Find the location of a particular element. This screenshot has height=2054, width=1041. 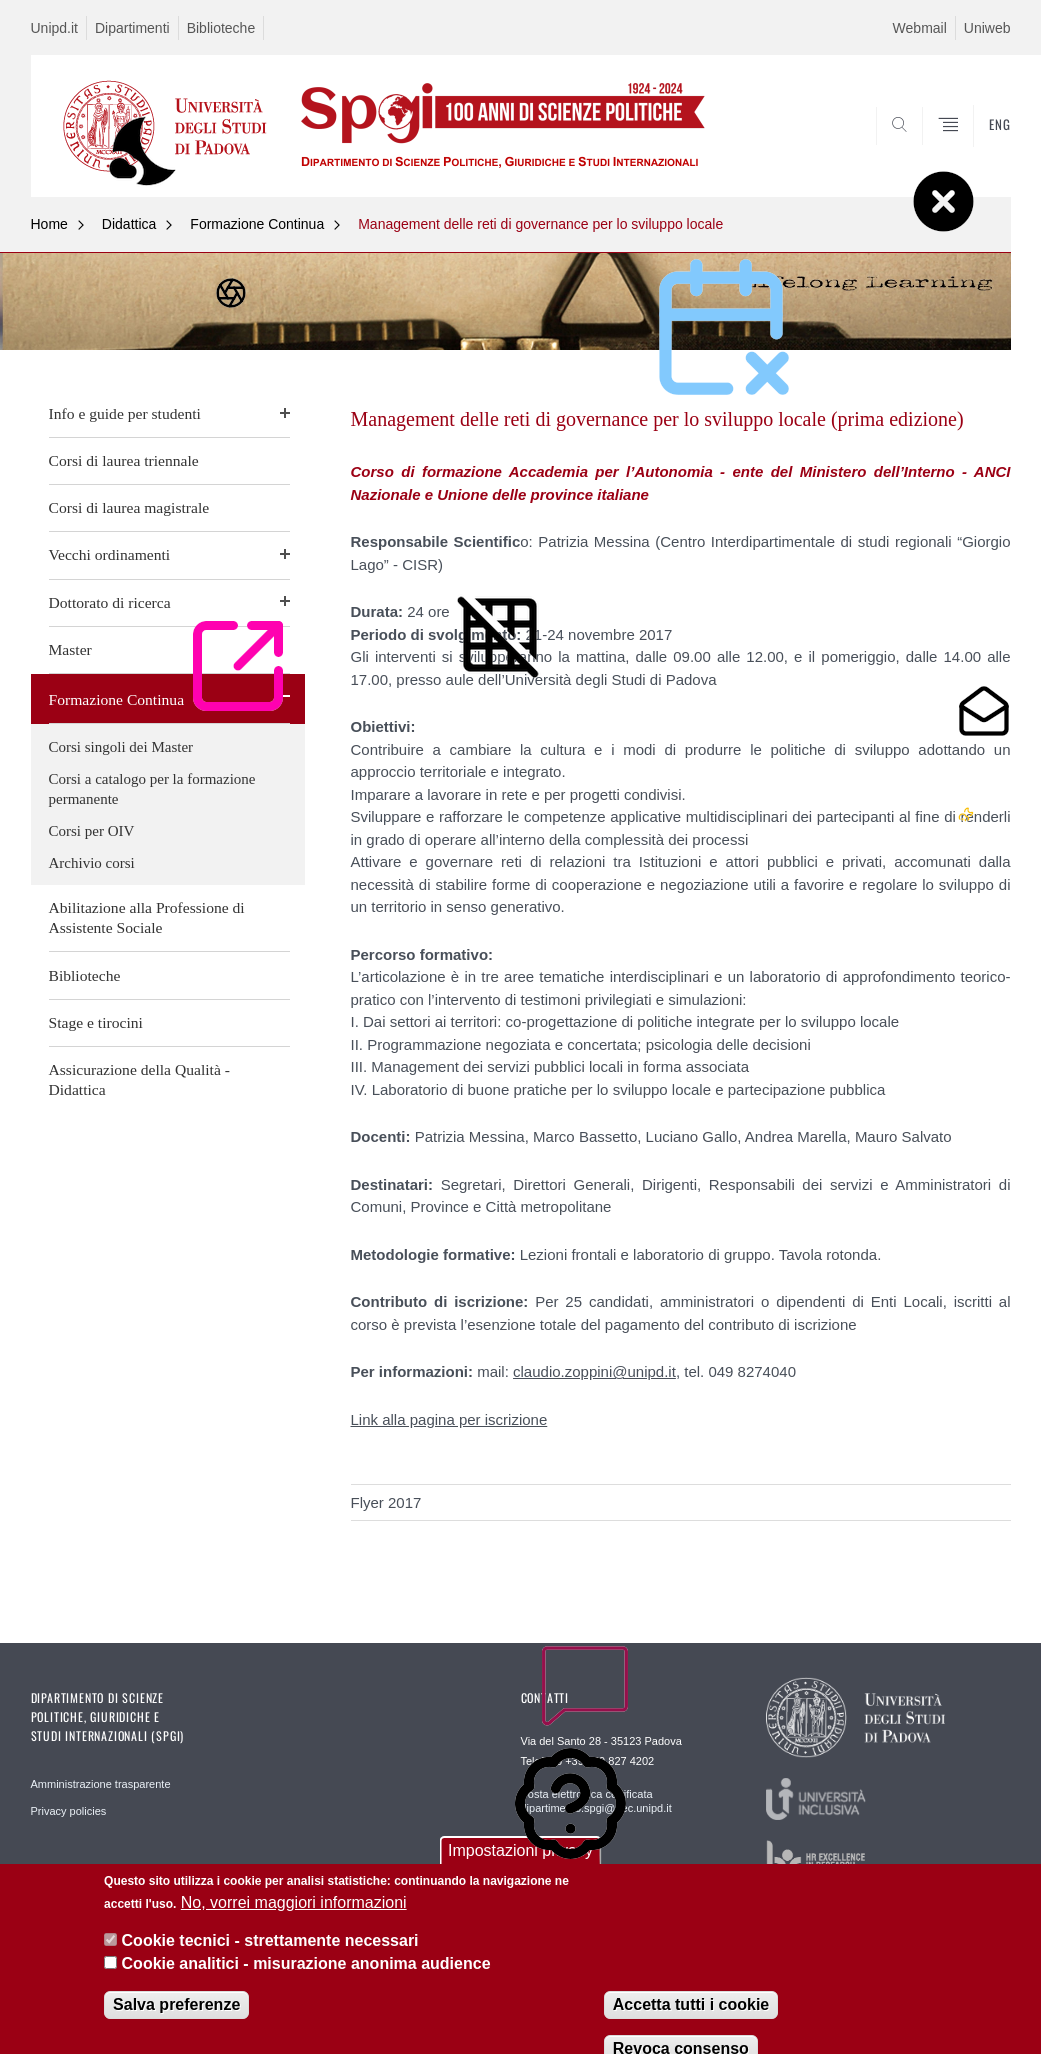

indicates nighttime rainy weather conditions is located at coordinates (966, 814).